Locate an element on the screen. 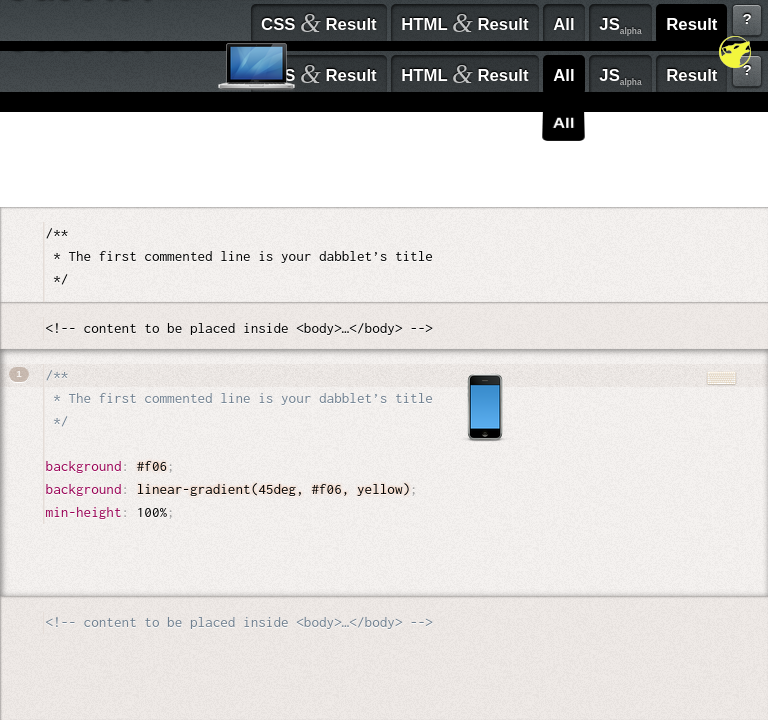 This screenshot has height=720, width=768. open amarok music player is located at coordinates (735, 52).